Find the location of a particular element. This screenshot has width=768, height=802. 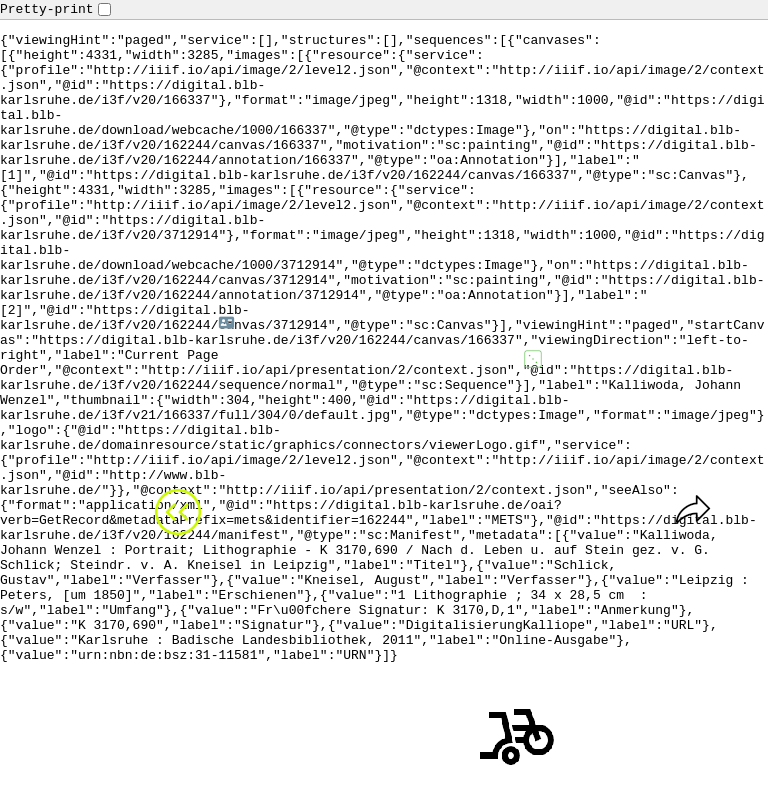

share content with others is located at coordinates (693, 511).